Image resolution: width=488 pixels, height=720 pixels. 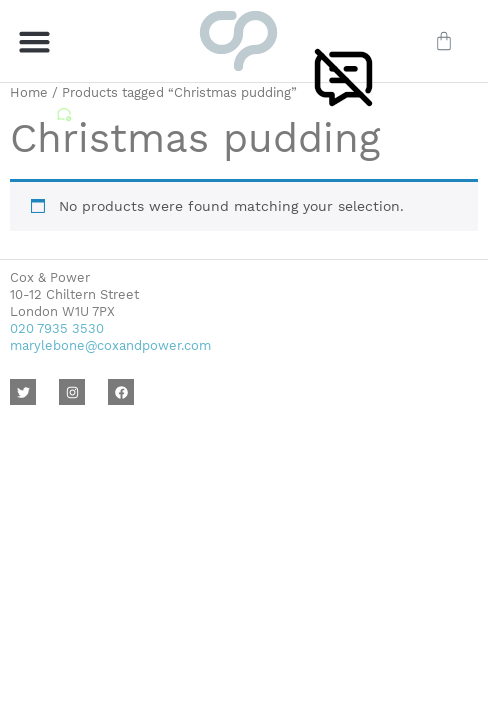 What do you see at coordinates (64, 114) in the screenshot?
I see `cancel or block a conversation` at bounding box center [64, 114].